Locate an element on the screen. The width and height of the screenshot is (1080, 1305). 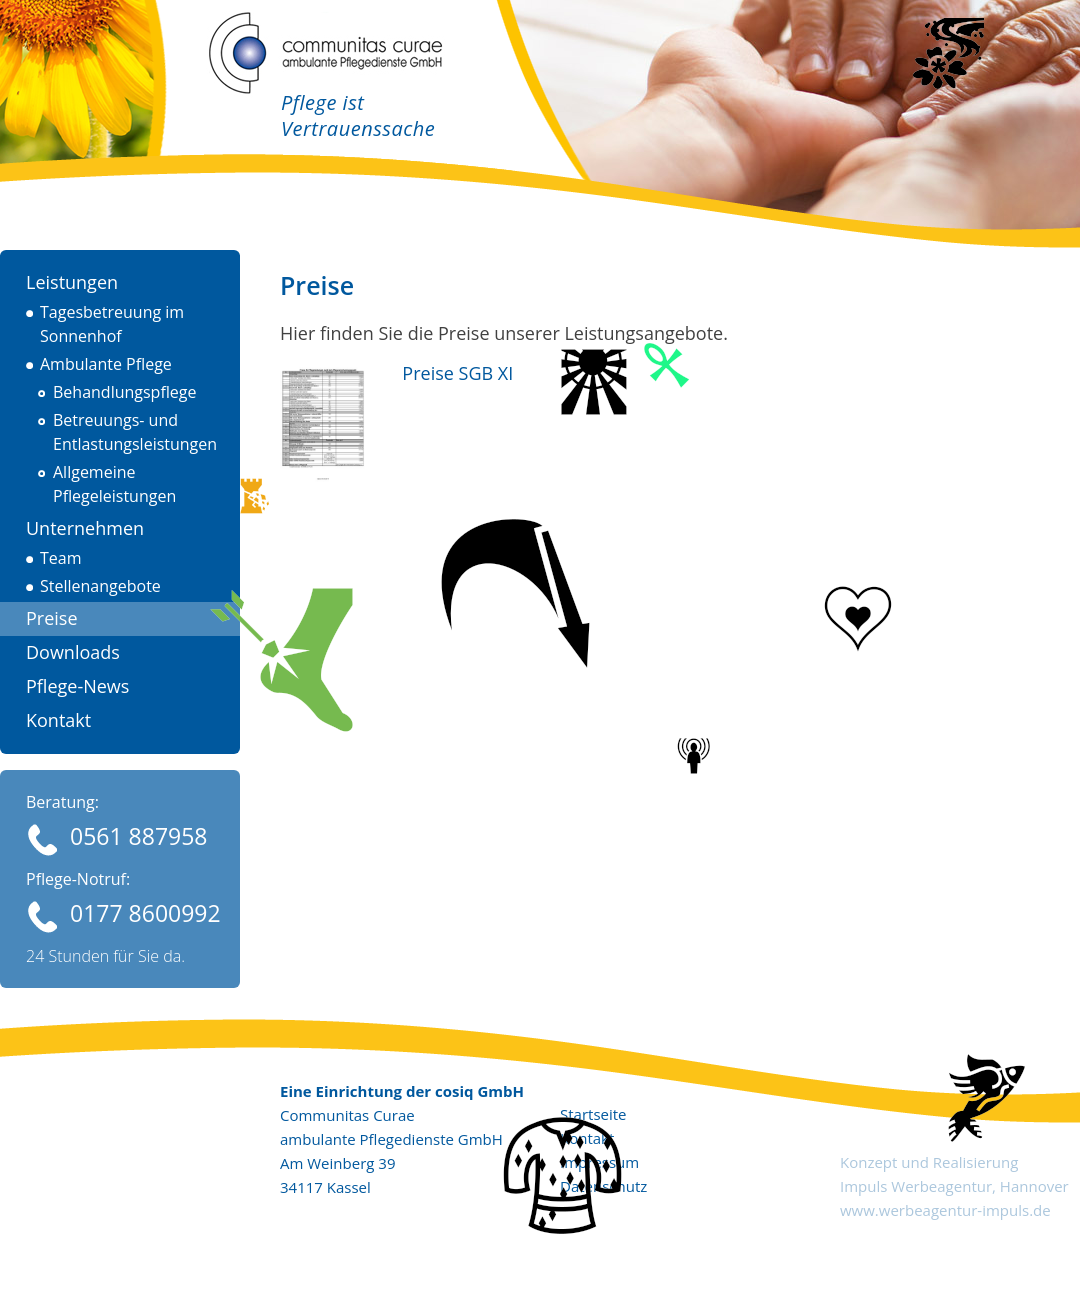
indicates psychic or telepathic abilities active is located at coordinates (694, 756).